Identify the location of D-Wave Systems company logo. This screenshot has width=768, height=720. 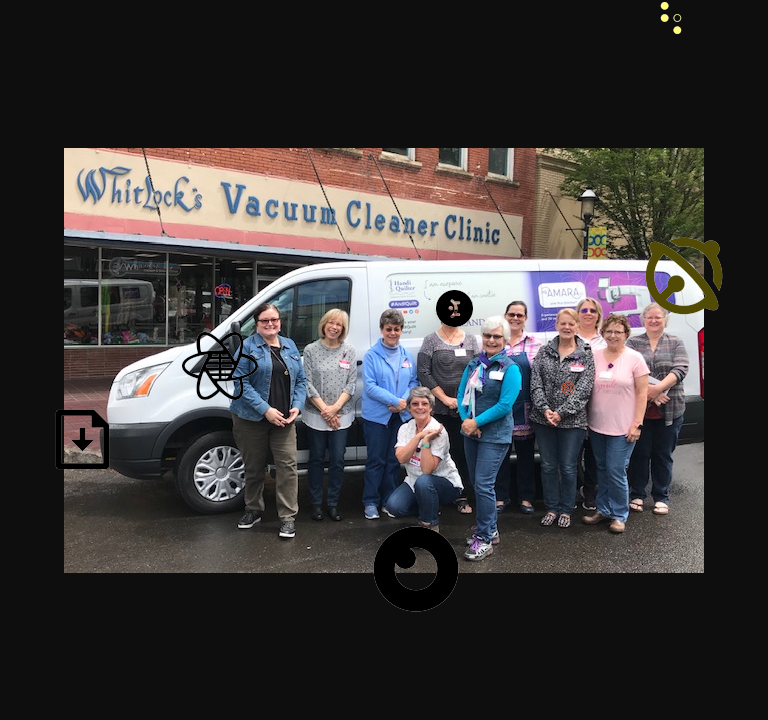
(671, 18).